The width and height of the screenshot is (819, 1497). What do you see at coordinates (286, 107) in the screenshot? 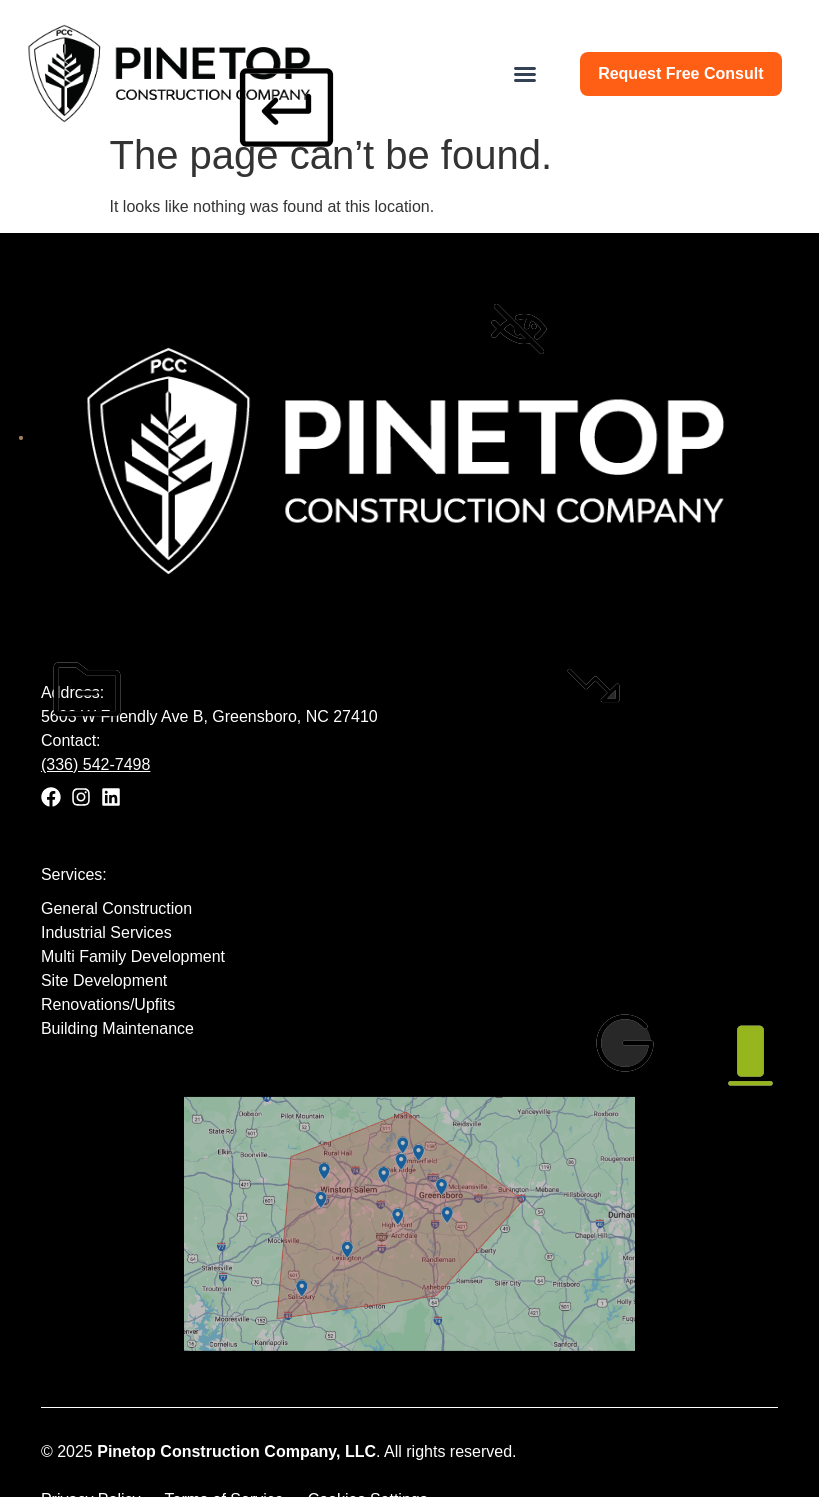
I see `press enter or return key` at bounding box center [286, 107].